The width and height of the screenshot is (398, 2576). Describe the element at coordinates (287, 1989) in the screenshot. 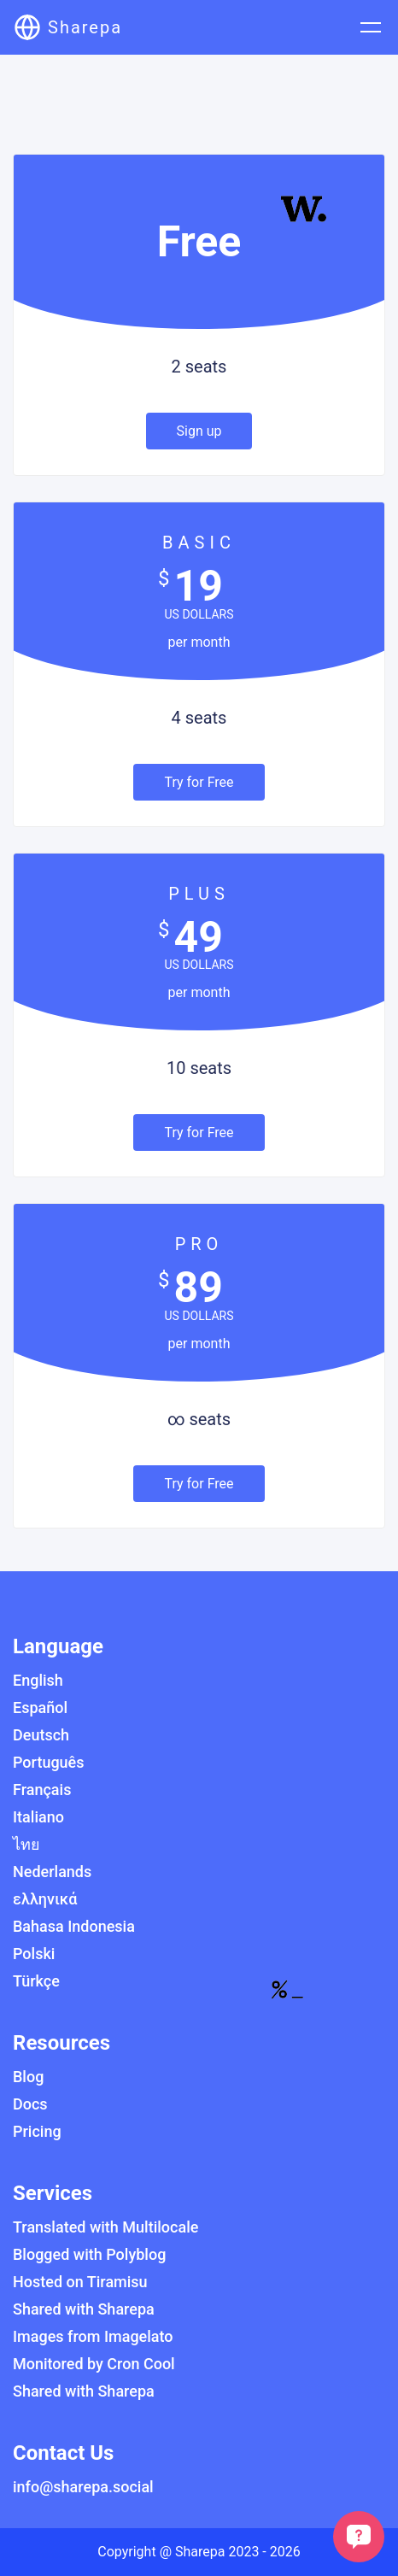

I see `zsh shell or terminal application` at that location.